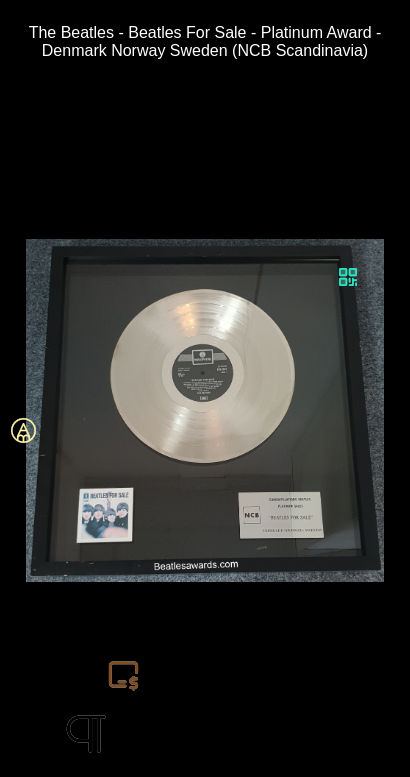 This screenshot has height=777, width=410. What do you see at coordinates (23, 430) in the screenshot?
I see `edit your profile` at bounding box center [23, 430].